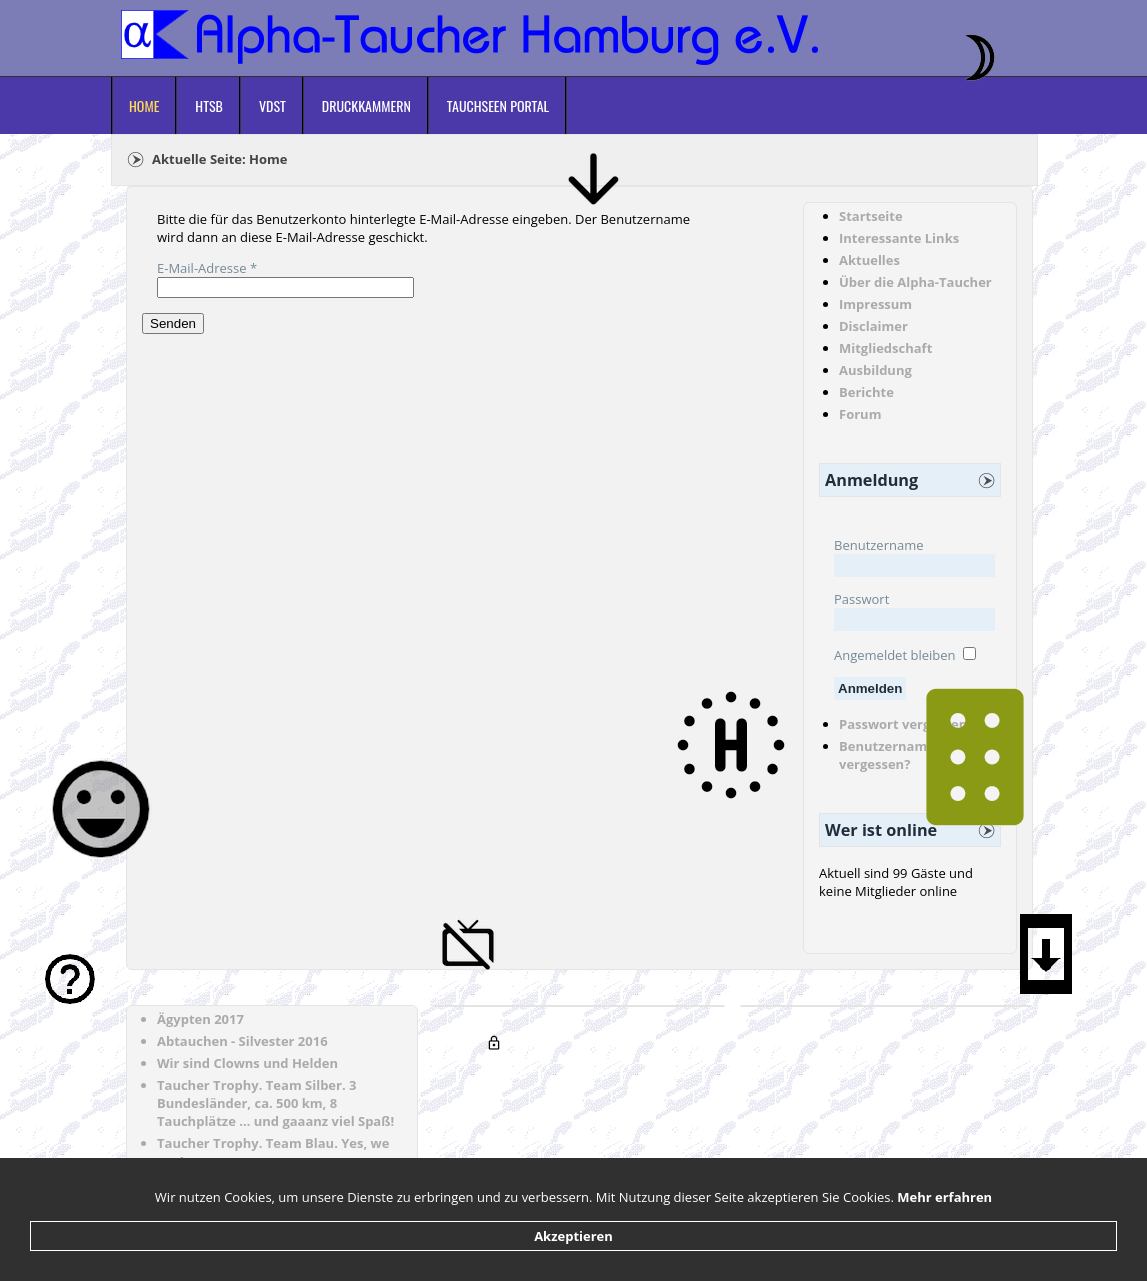  What do you see at coordinates (593, 179) in the screenshot?
I see `scroll down or view more content below` at bounding box center [593, 179].